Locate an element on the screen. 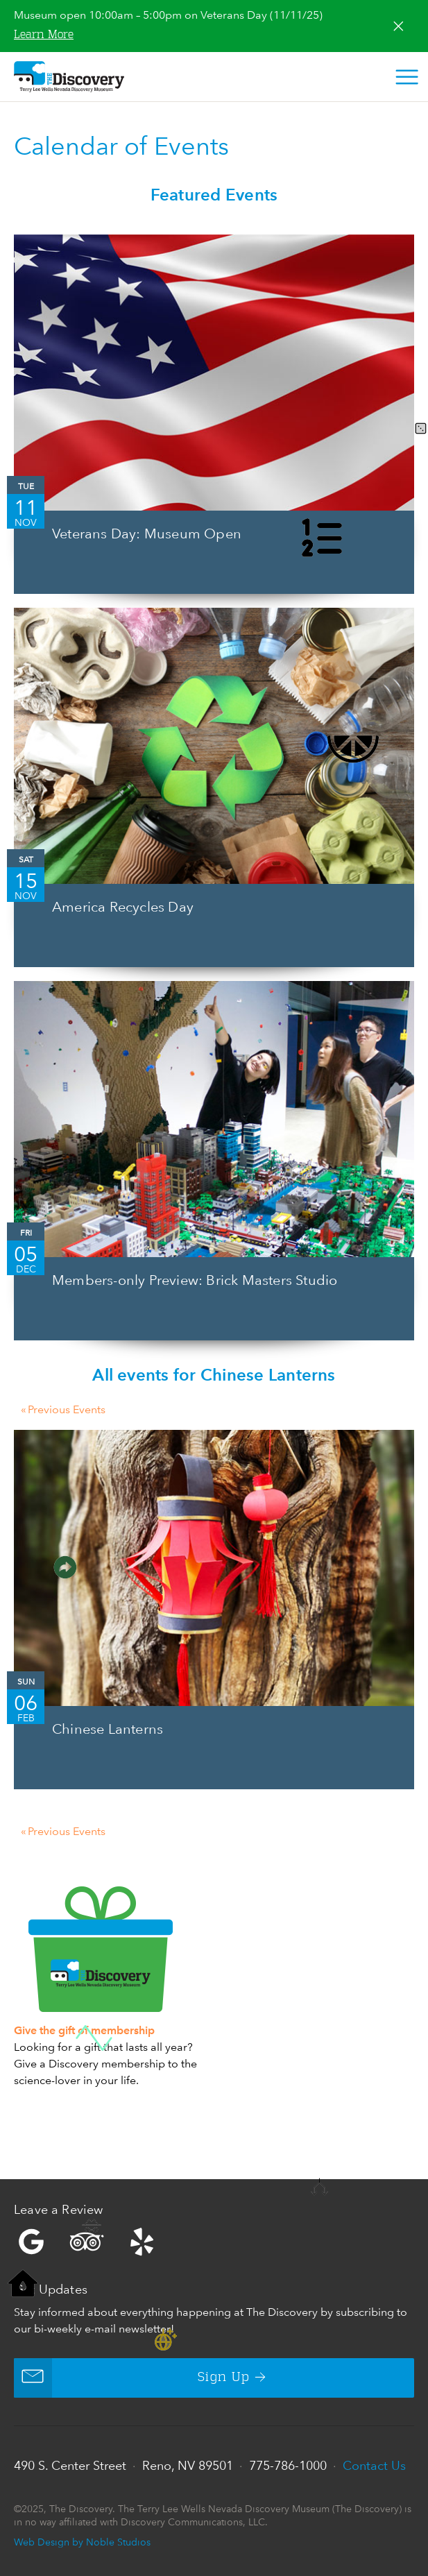  access party or event mode is located at coordinates (164, 2339).